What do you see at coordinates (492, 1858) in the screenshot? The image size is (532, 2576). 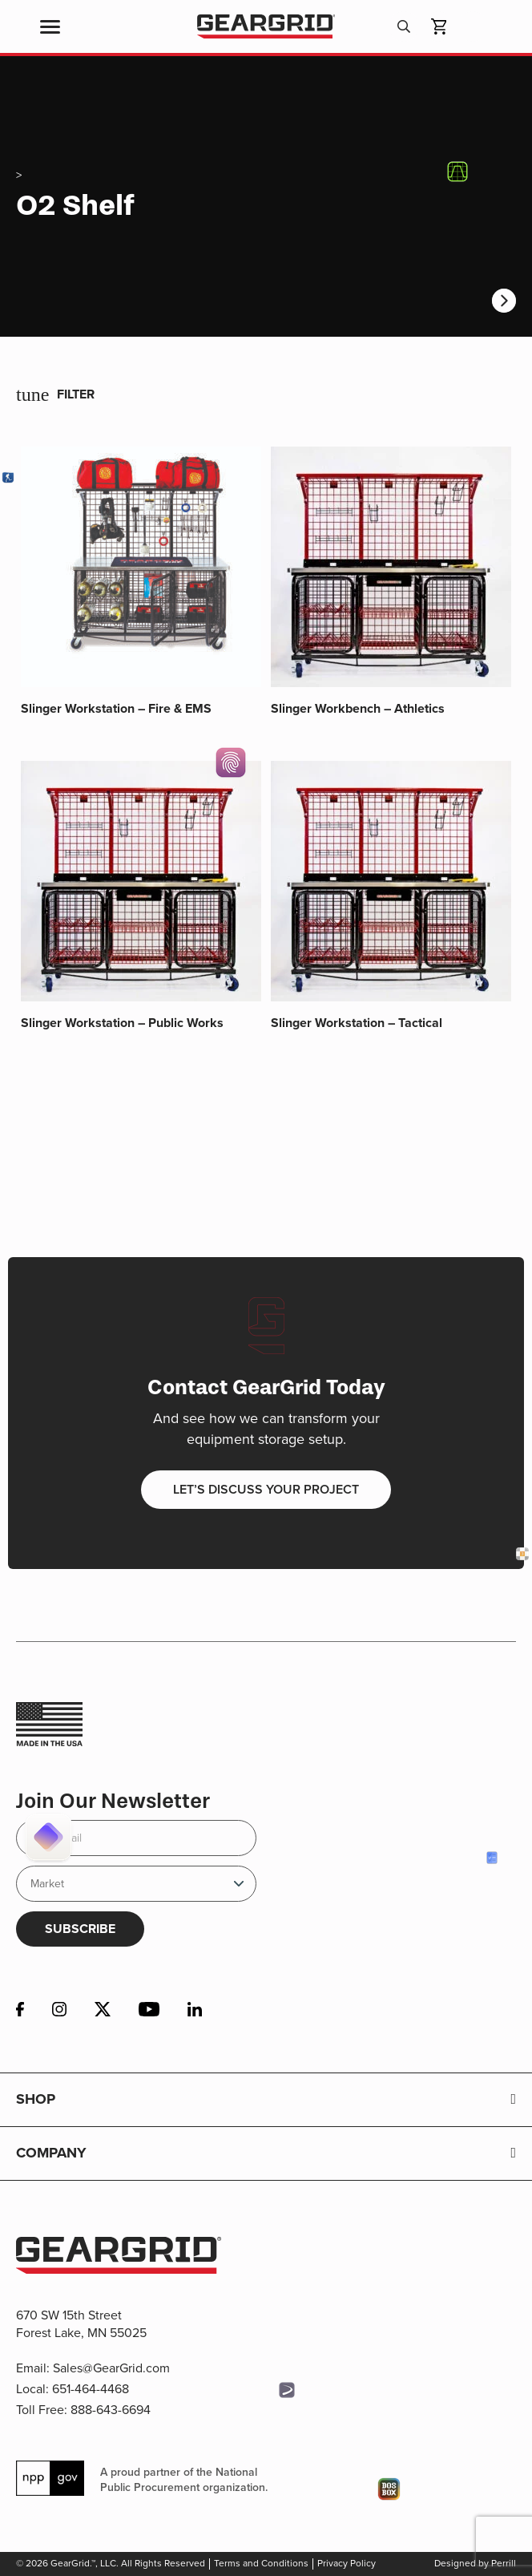 I see `open your bookmarks or saved items app` at bounding box center [492, 1858].